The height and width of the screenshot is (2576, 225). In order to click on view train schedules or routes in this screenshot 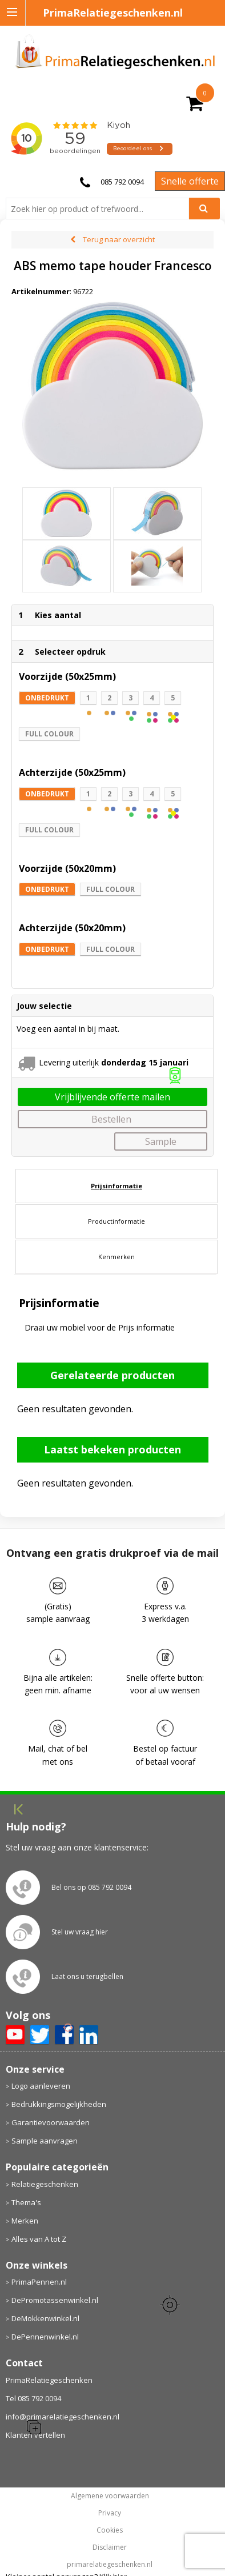, I will do `click(175, 1075)`.